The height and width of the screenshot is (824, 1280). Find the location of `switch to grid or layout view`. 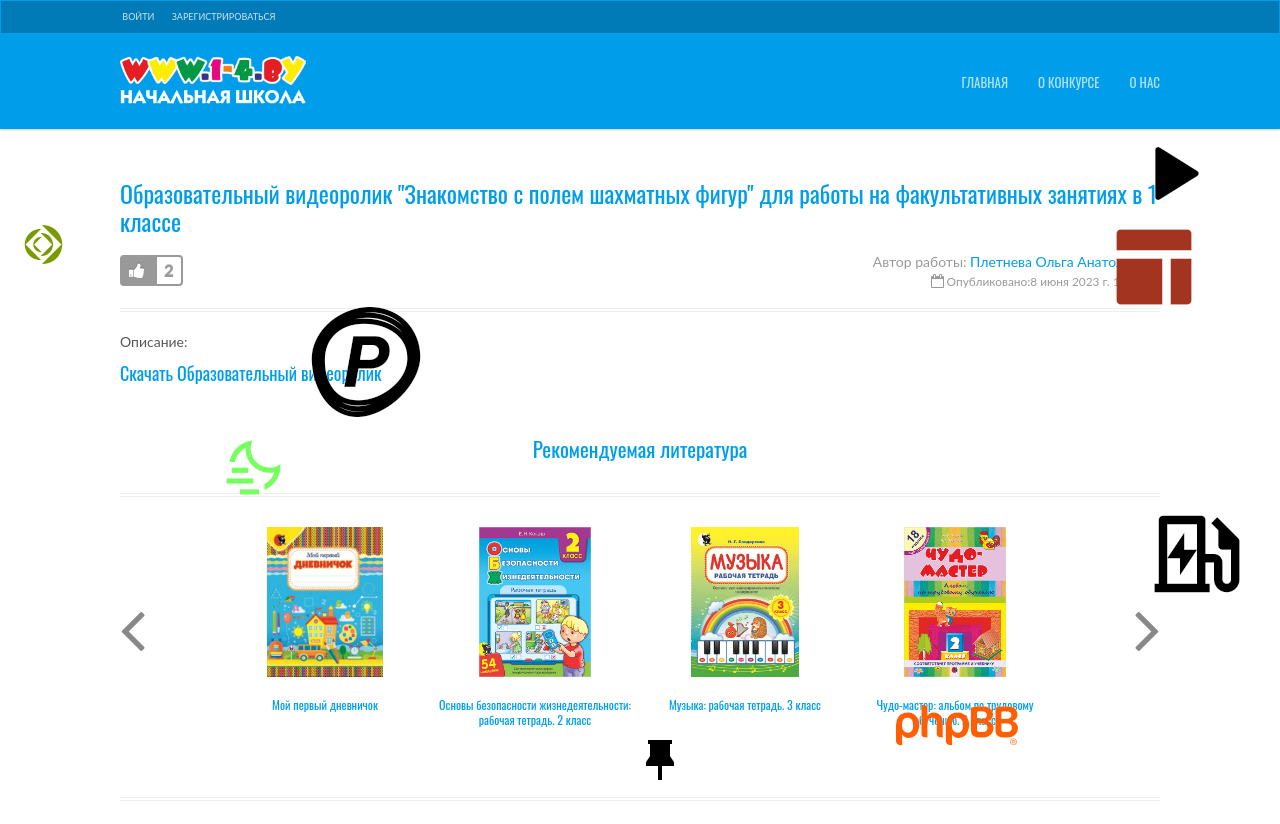

switch to grid or layout view is located at coordinates (1154, 267).